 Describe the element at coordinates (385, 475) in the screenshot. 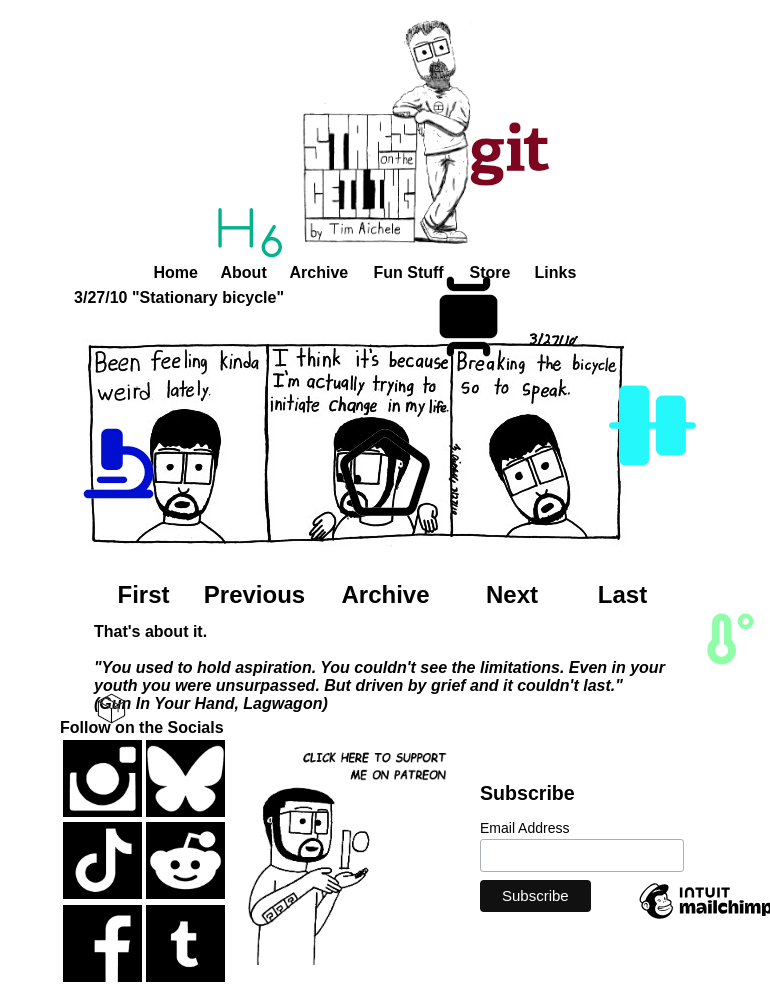

I see `pentagon shape indicator` at that location.